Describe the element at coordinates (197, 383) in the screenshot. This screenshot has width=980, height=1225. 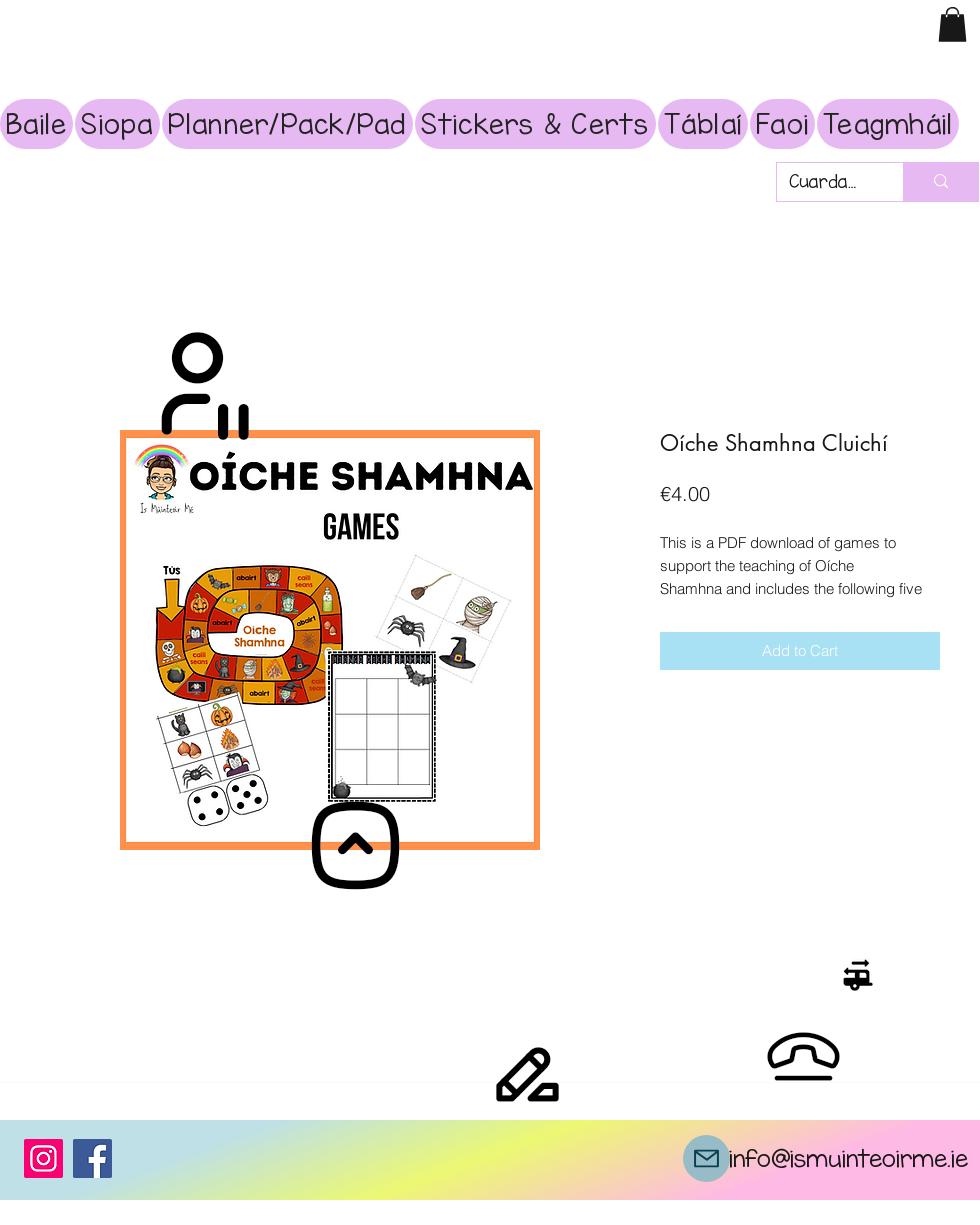
I see `pause or temporarily suspend a user account` at that location.